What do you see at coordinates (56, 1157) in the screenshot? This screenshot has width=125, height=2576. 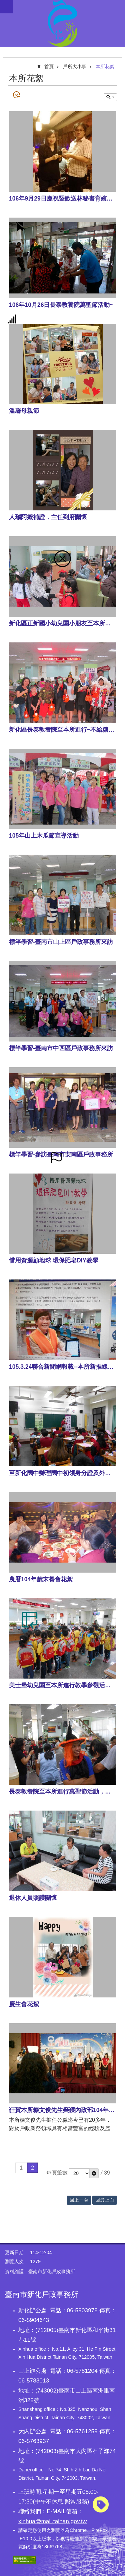 I see `flag or report content` at bounding box center [56, 1157].